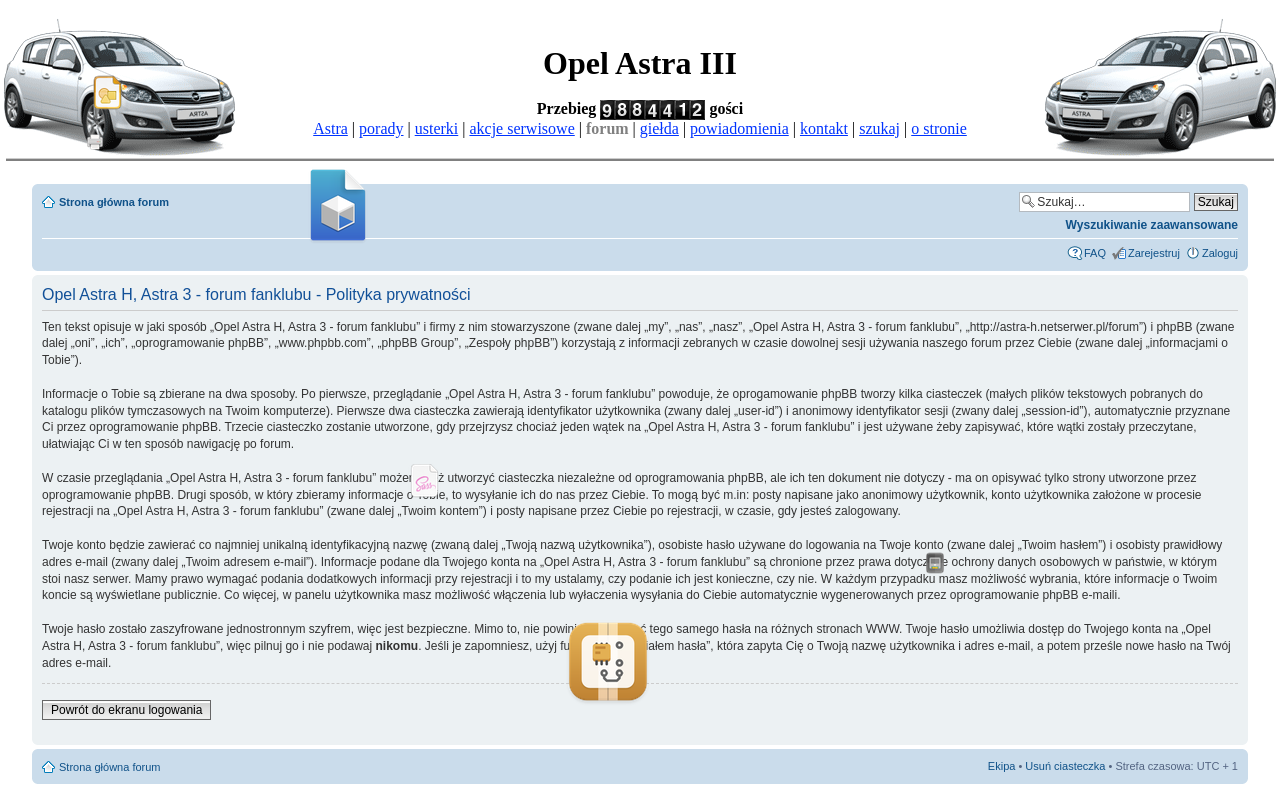  What do you see at coordinates (107, 92) in the screenshot?
I see `open an opendocument graphics file` at bounding box center [107, 92].